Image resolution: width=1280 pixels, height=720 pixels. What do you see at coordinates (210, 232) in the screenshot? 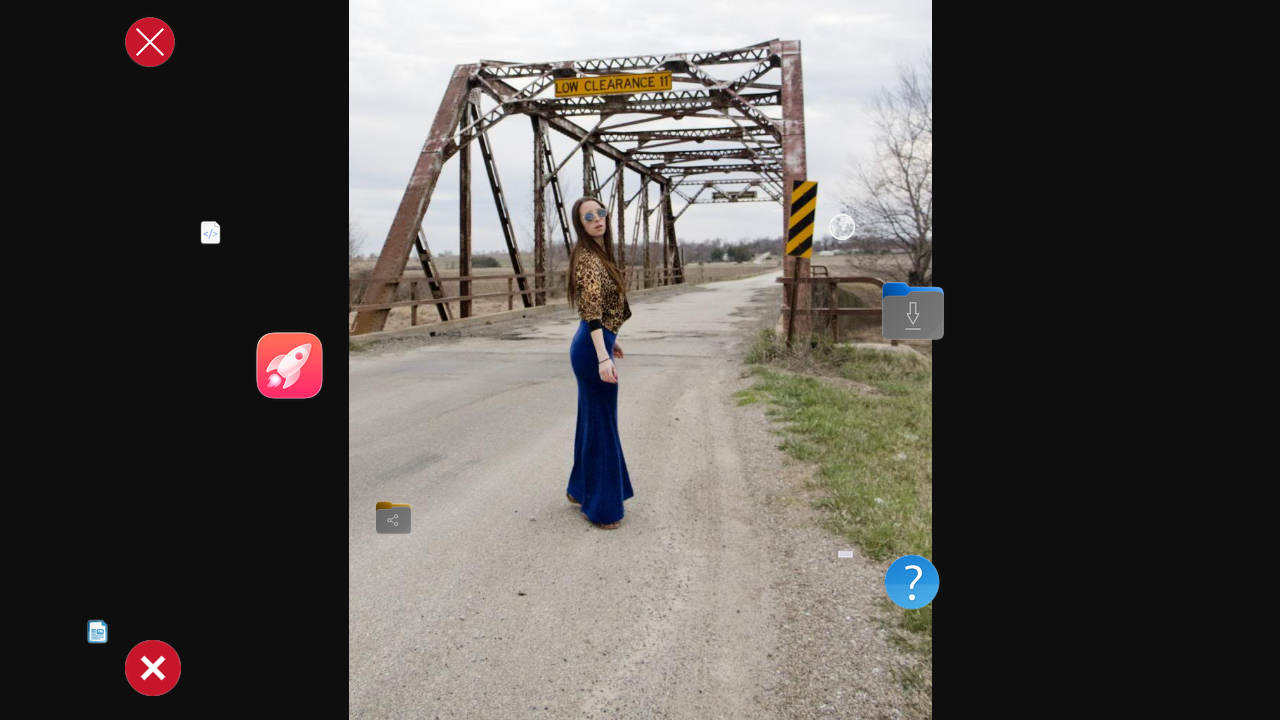
I see `open an html document` at bounding box center [210, 232].